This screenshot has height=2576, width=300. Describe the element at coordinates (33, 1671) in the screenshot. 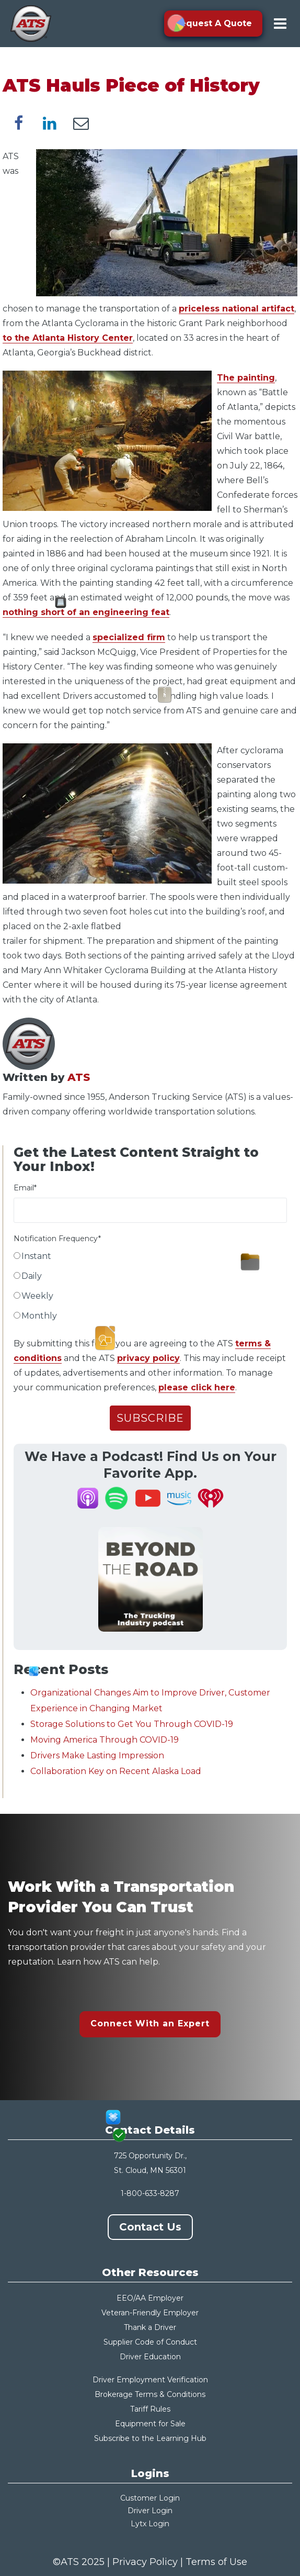

I see `open network time protocol settings` at that location.